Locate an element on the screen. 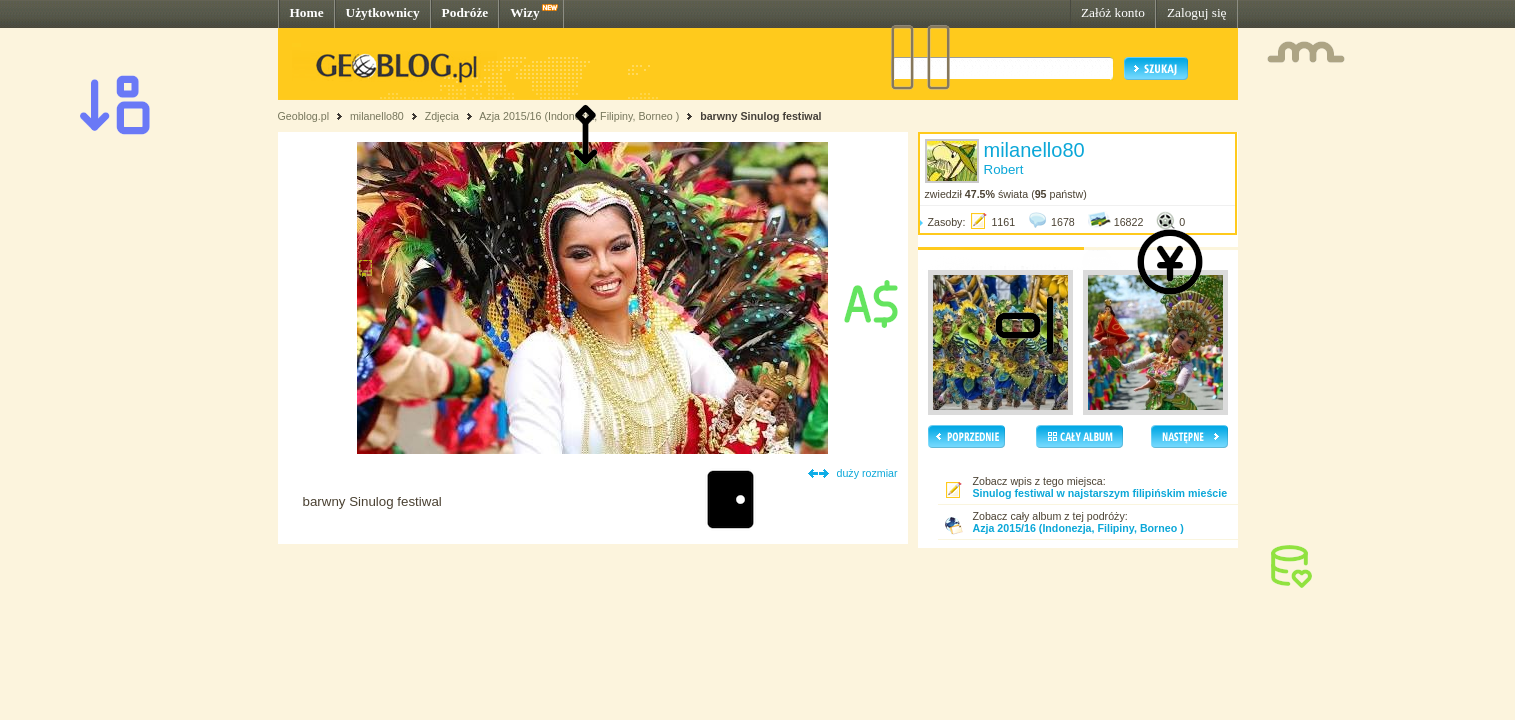 This screenshot has width=1515, height=720. pause media playback is located at coordinates (920, 57).